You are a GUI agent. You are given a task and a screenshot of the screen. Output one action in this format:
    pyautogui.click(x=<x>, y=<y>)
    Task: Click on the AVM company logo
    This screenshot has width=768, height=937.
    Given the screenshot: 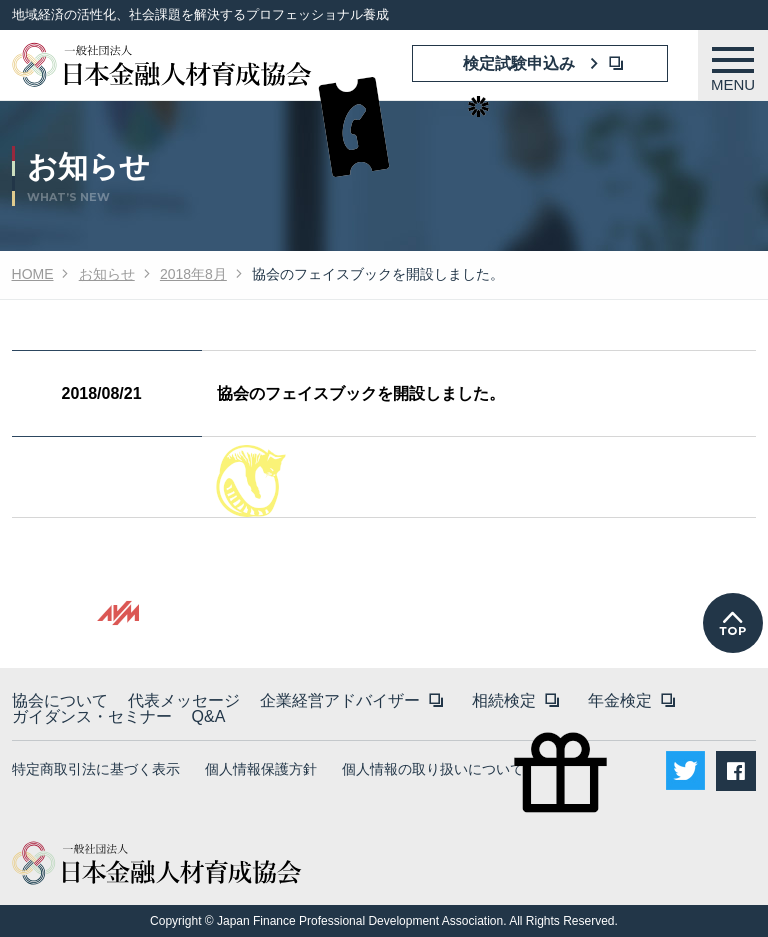 What is the action you would take?
    pyautogui.click(x=118, y=613)
    